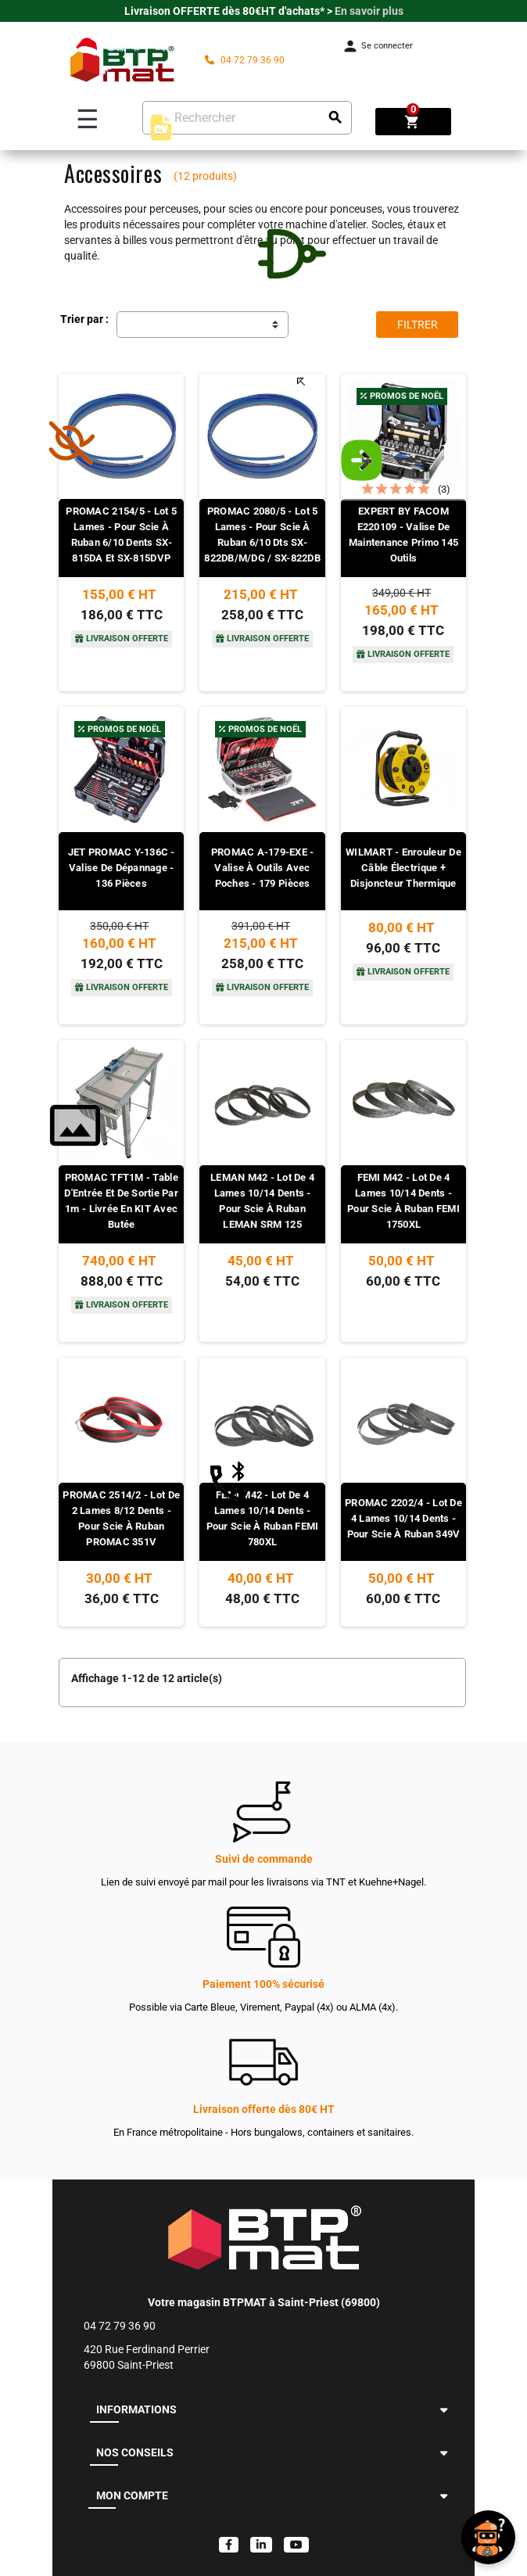  I want to click on proceed to the next step, so click(361, 460).